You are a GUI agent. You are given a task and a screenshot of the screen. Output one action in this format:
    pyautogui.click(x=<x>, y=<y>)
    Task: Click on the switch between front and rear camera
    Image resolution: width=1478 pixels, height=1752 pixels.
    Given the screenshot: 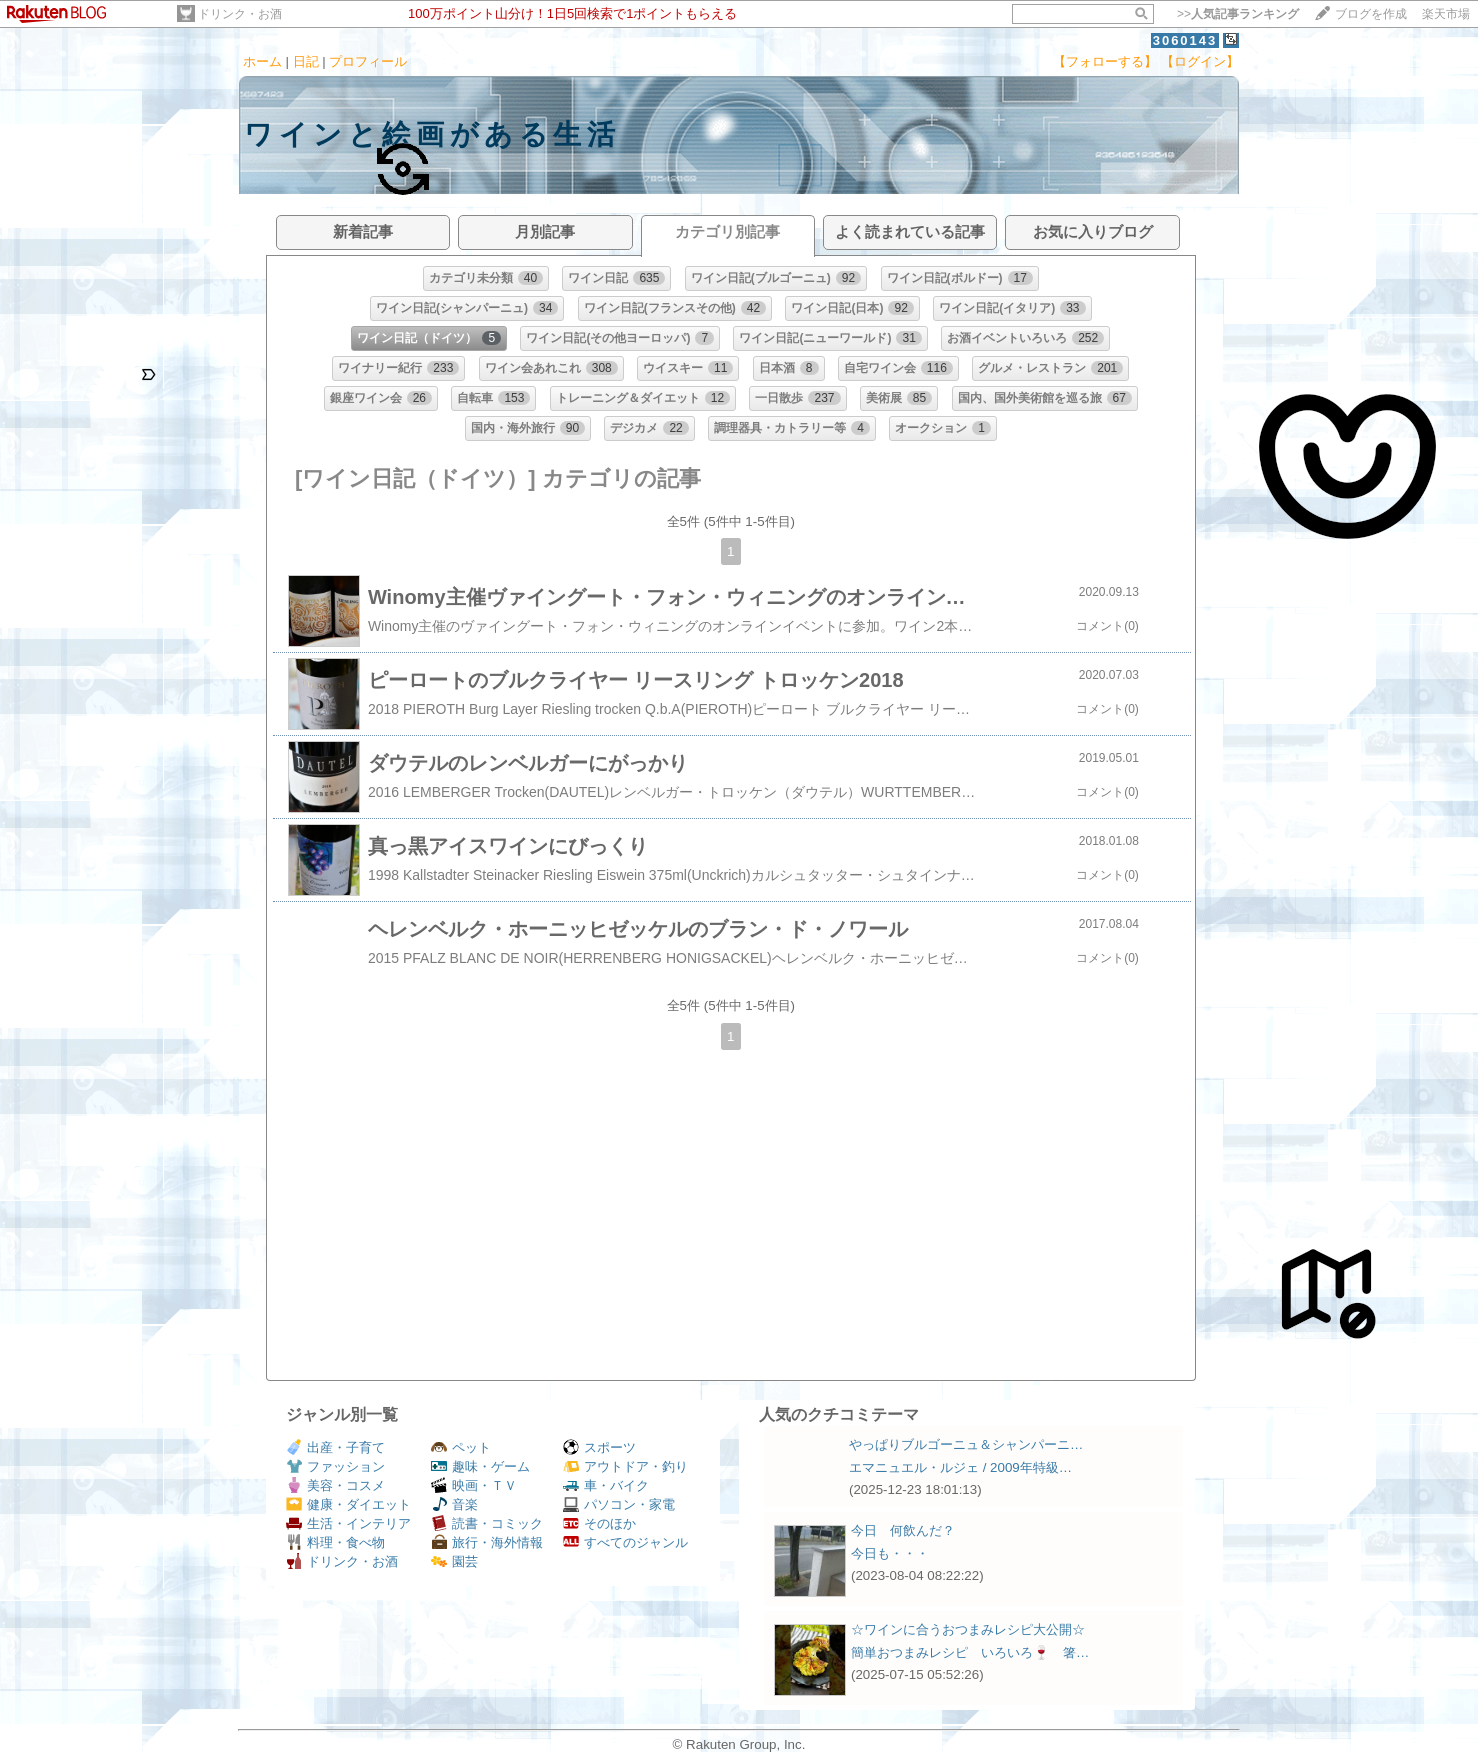 What is the action you would take?
    pyautogui.click(x=403, y=169)
    